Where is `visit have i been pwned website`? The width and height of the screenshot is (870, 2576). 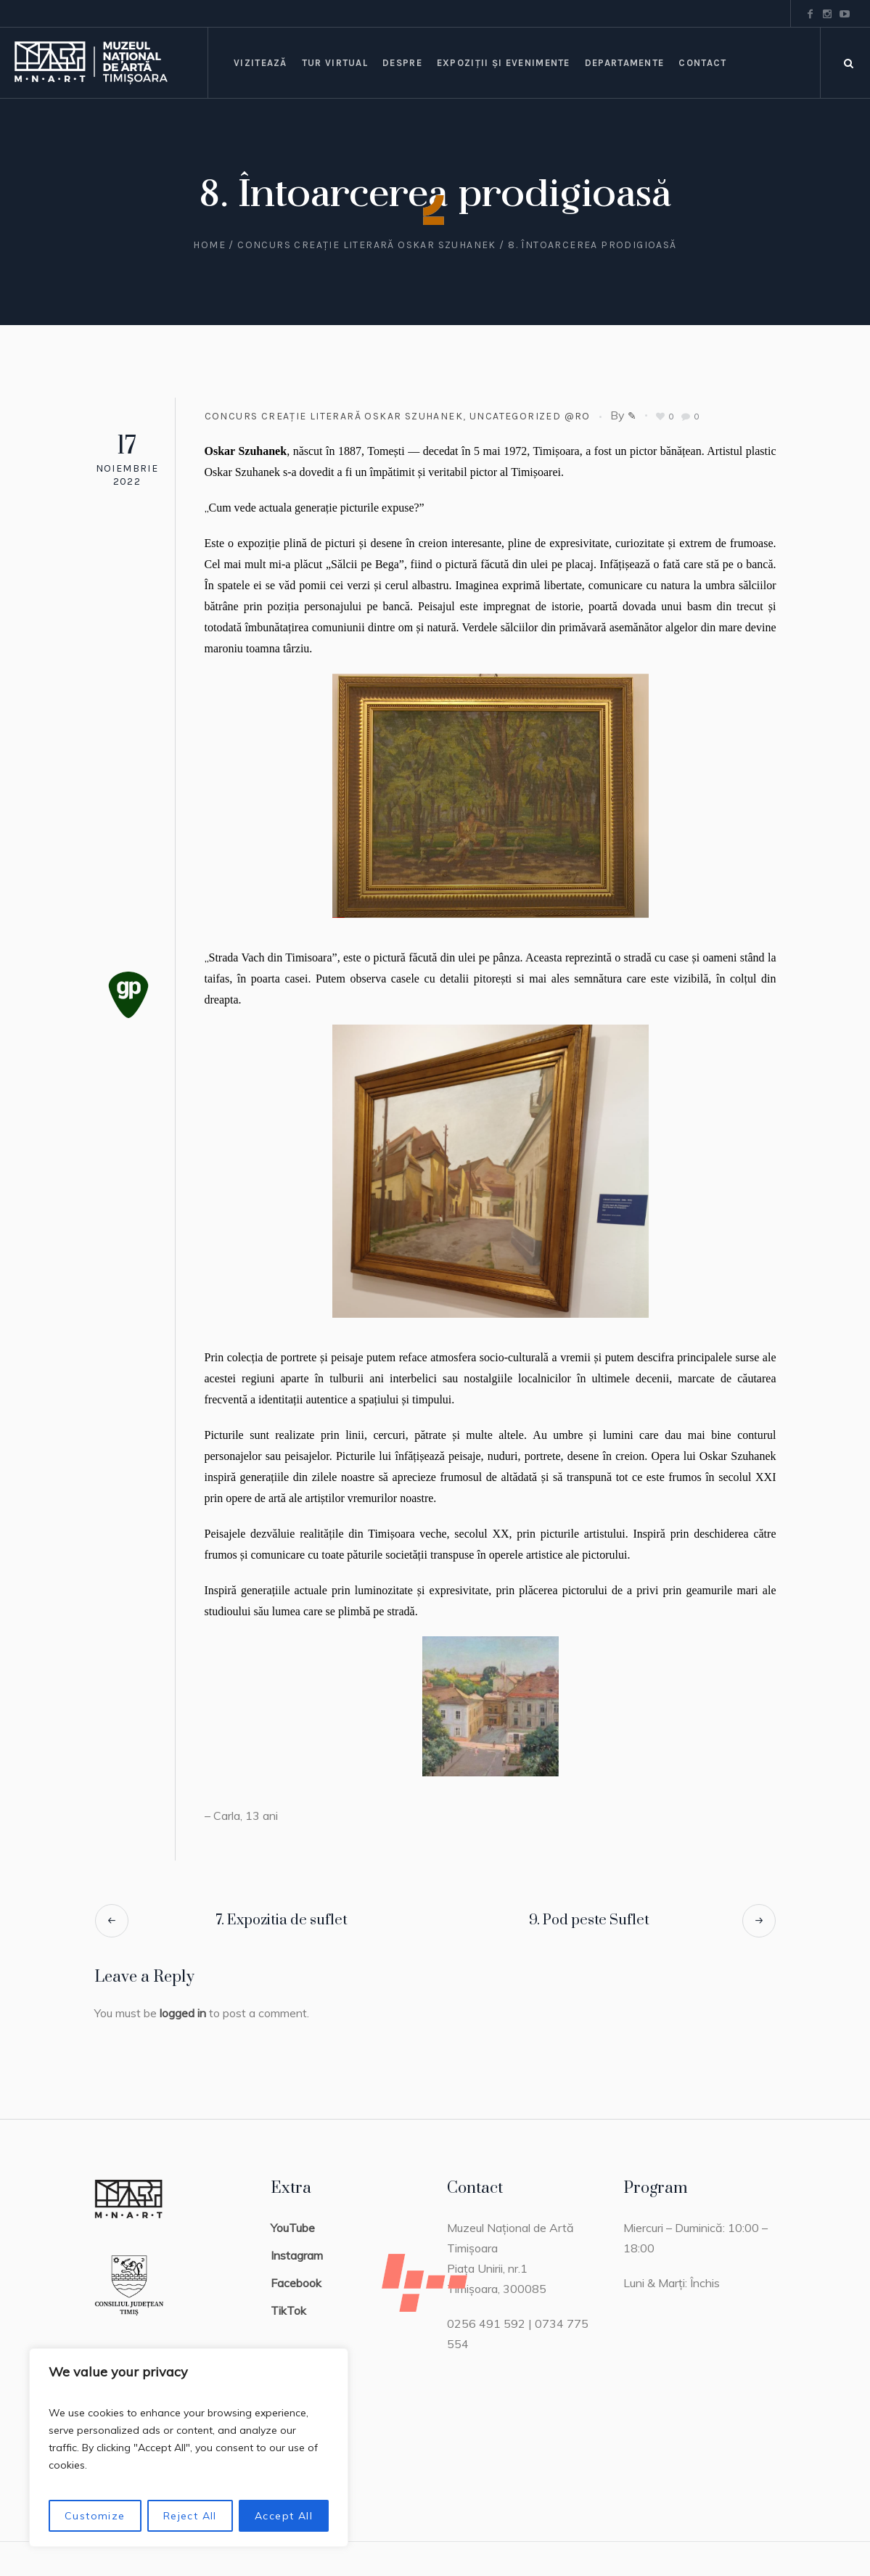
visit have i been pwned website is located at coordinates (424, 2283).